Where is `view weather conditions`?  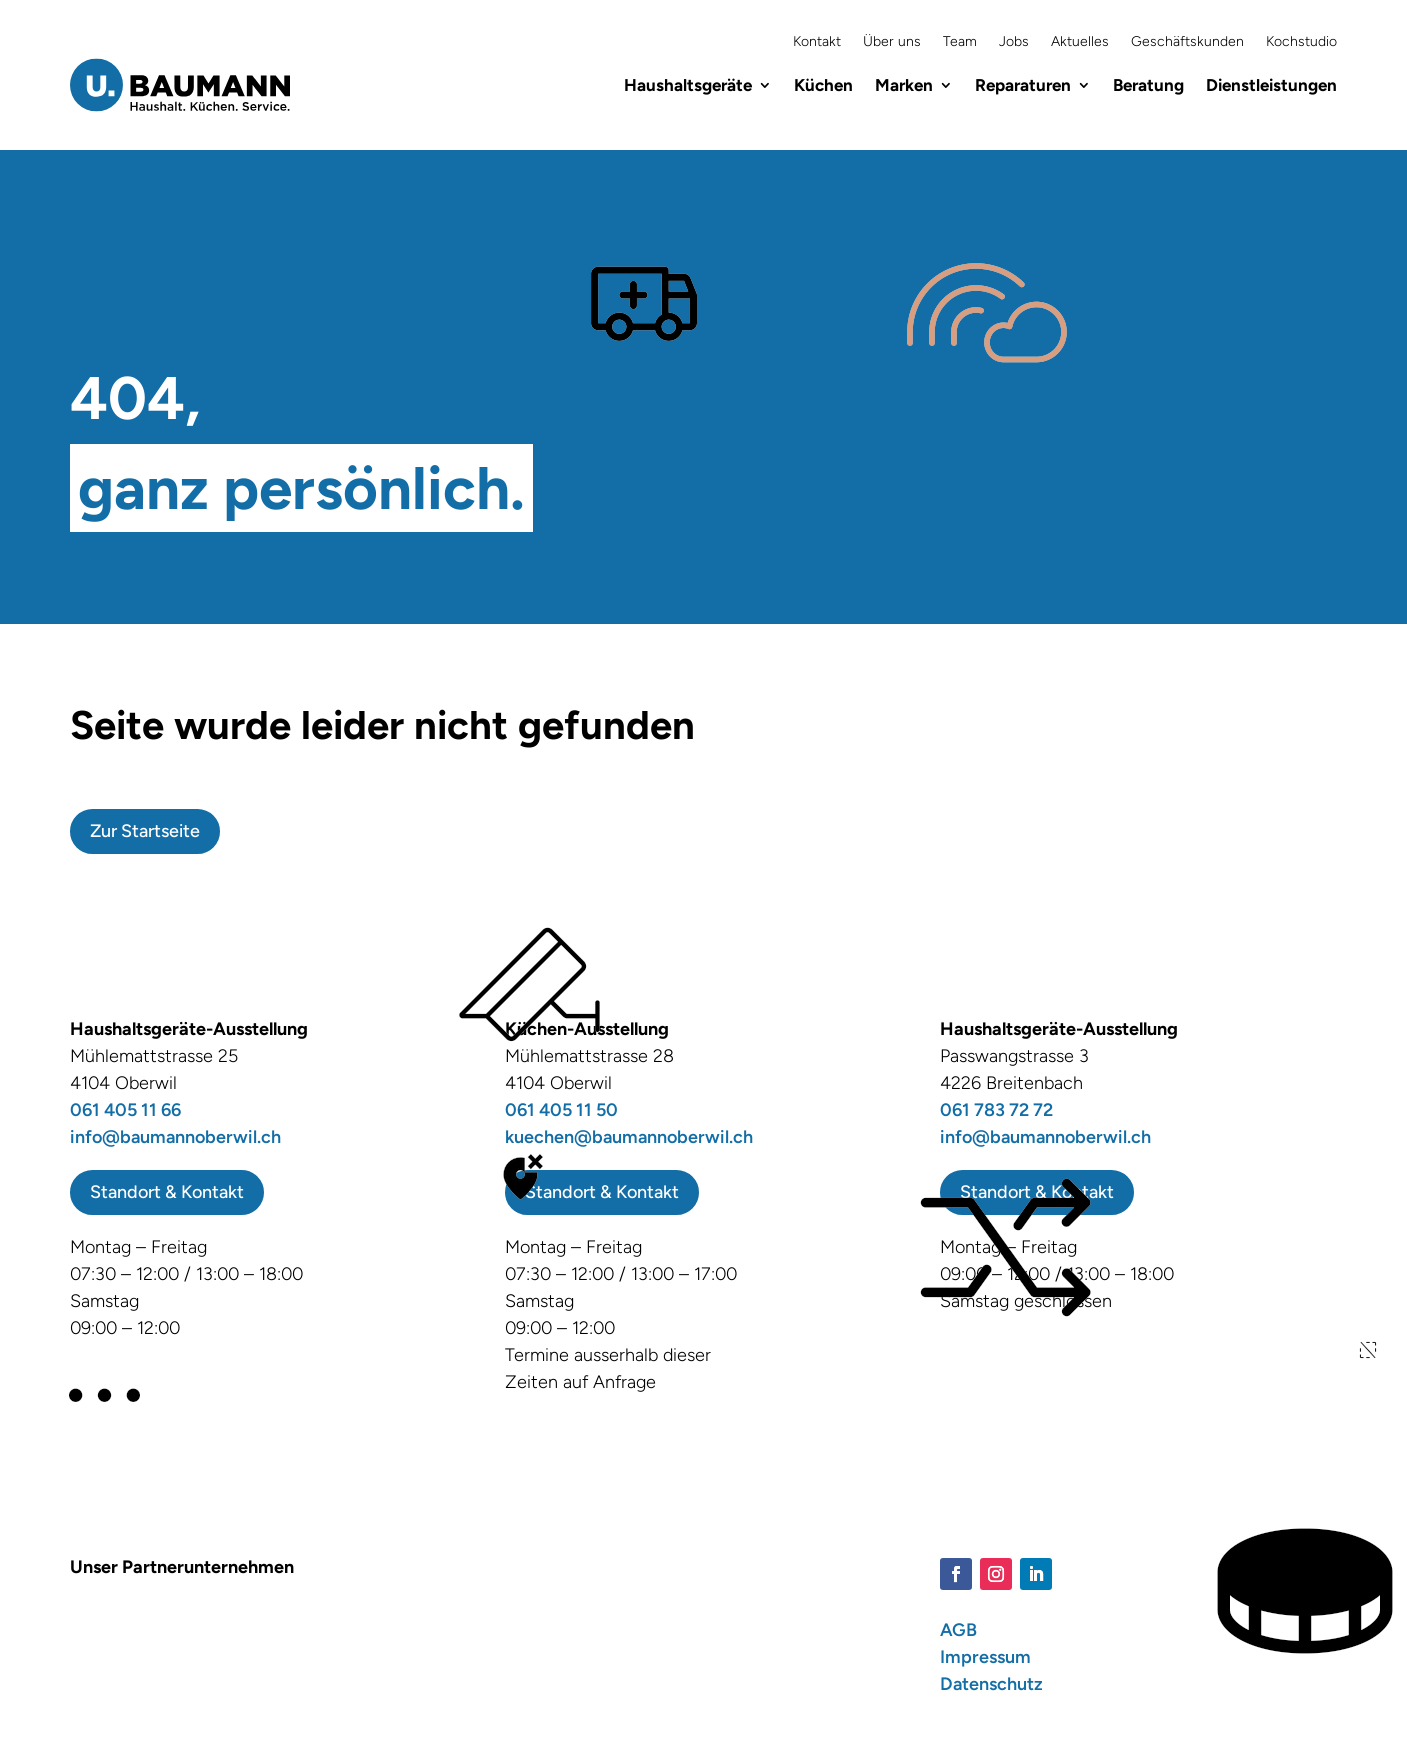 view weather conditions is located at coordinates (987, 310).